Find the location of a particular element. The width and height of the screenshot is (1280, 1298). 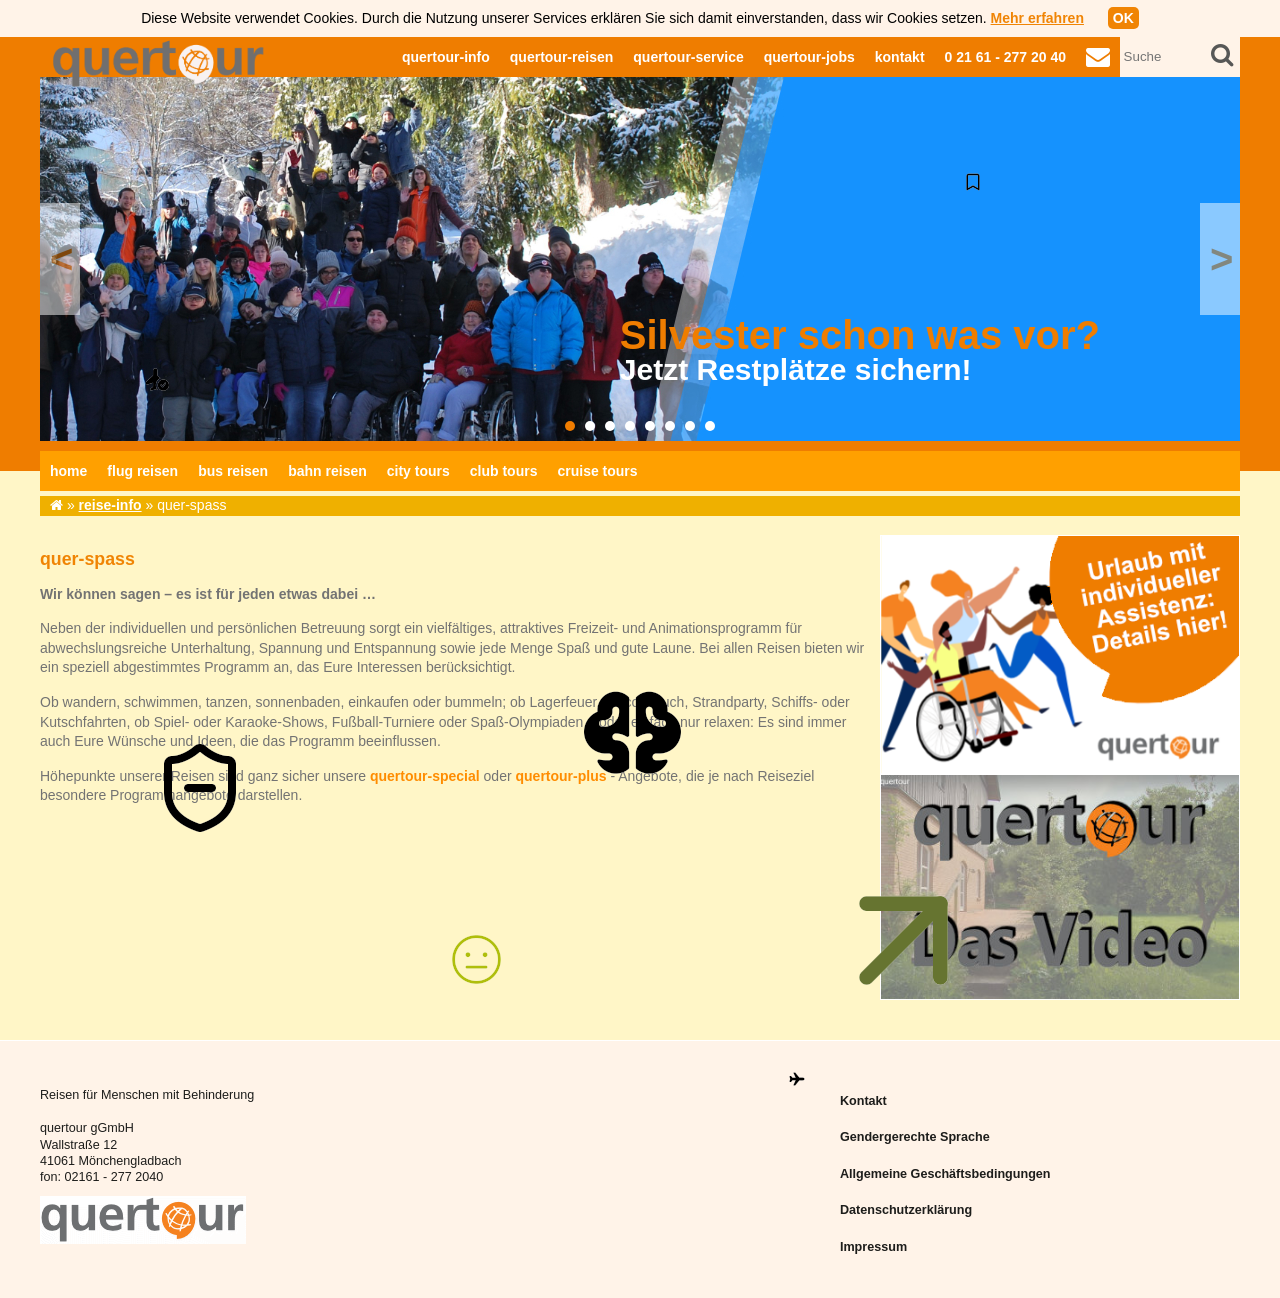

enable airplane mode is located at coordinates (797, 1079).